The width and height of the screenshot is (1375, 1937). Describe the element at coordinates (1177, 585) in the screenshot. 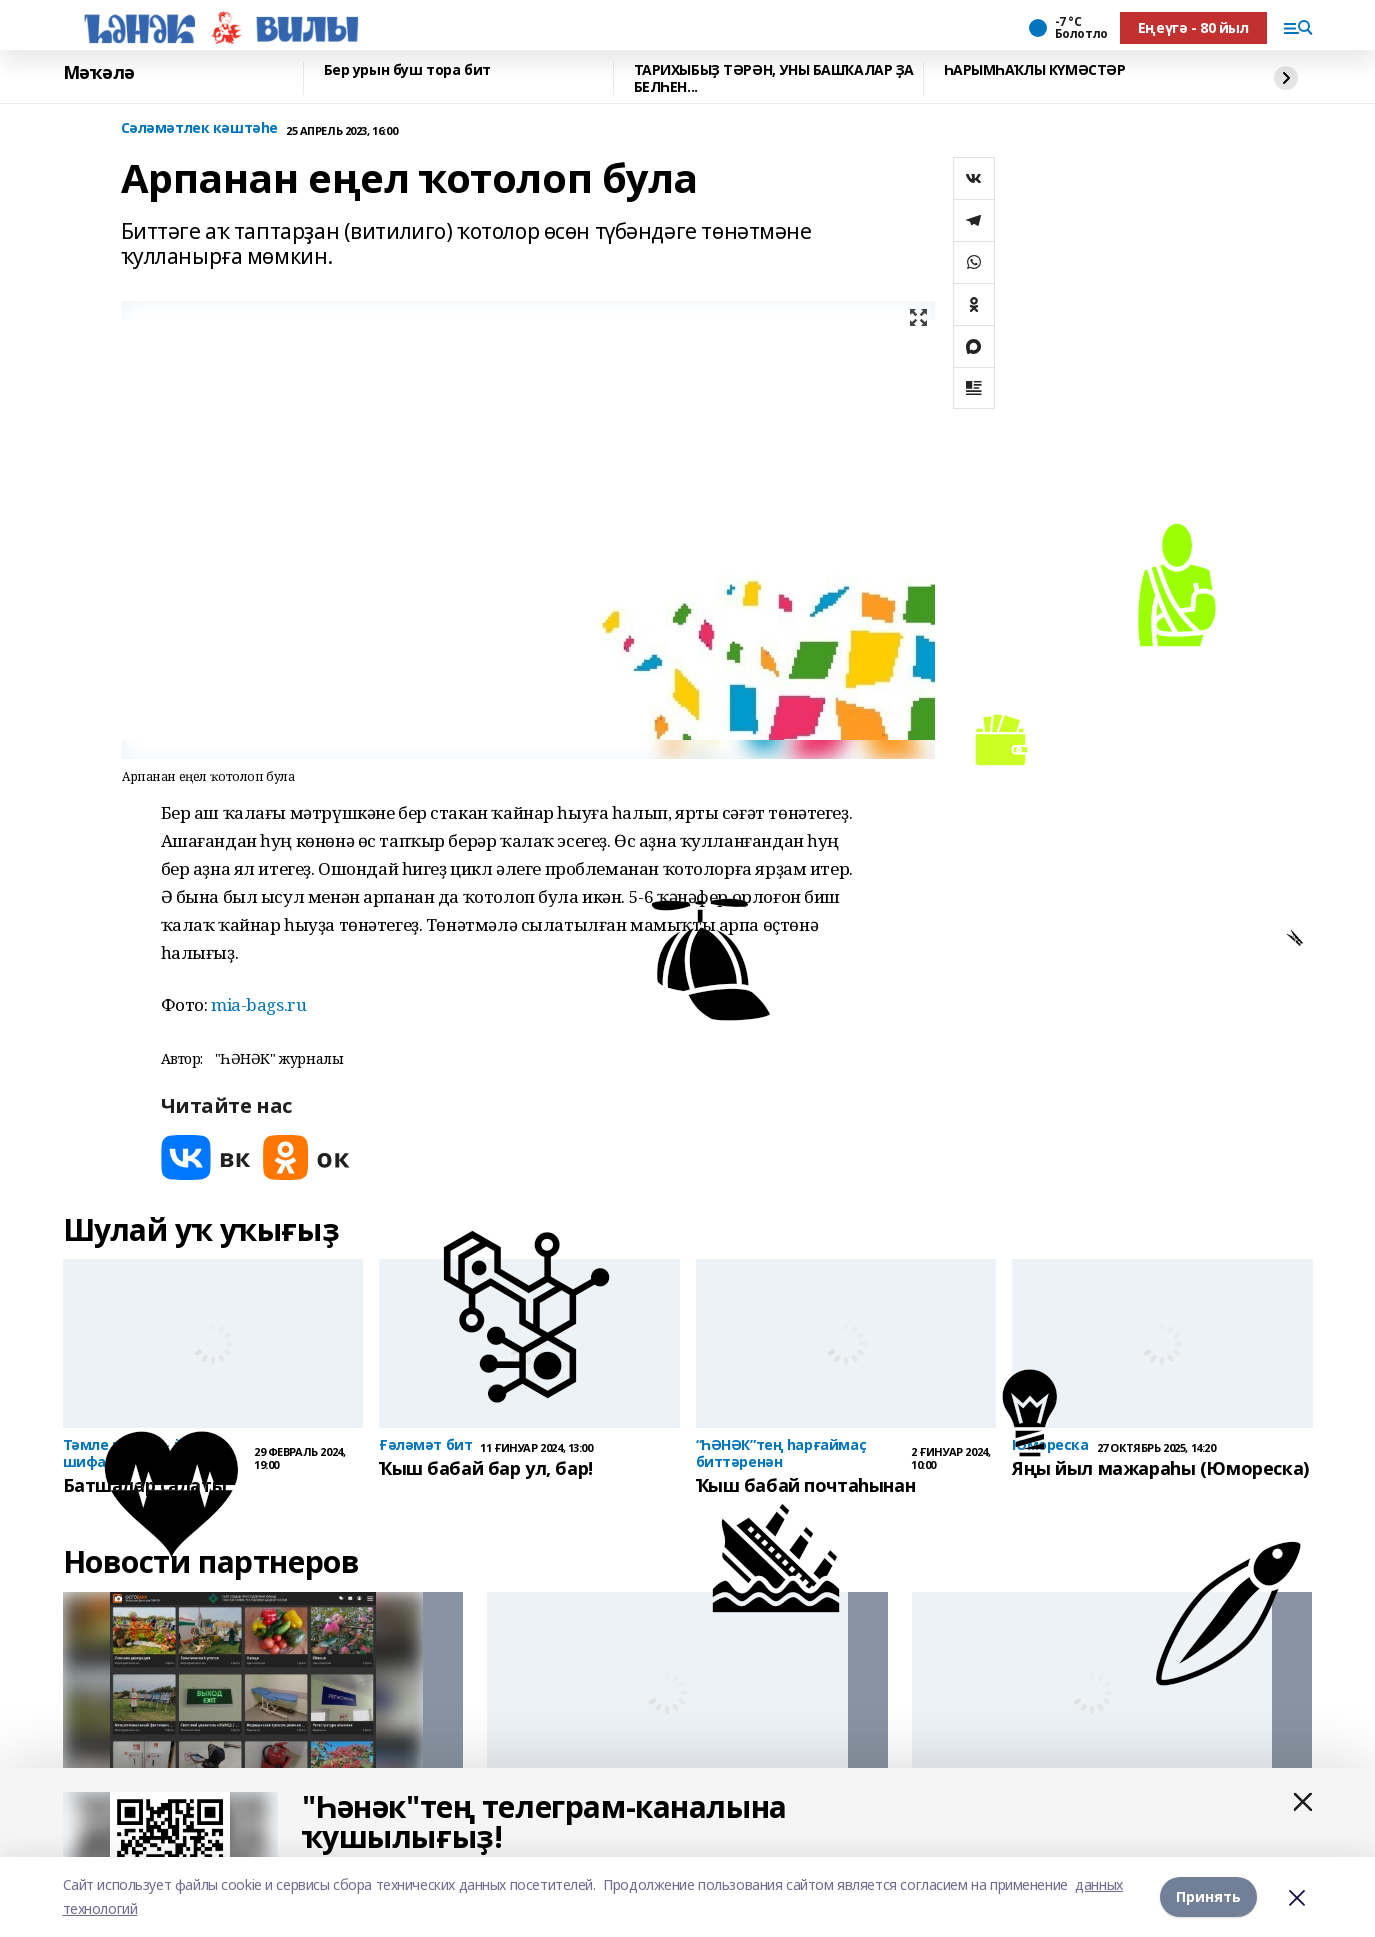

I see `indicates an injury or medical condition` at that location.